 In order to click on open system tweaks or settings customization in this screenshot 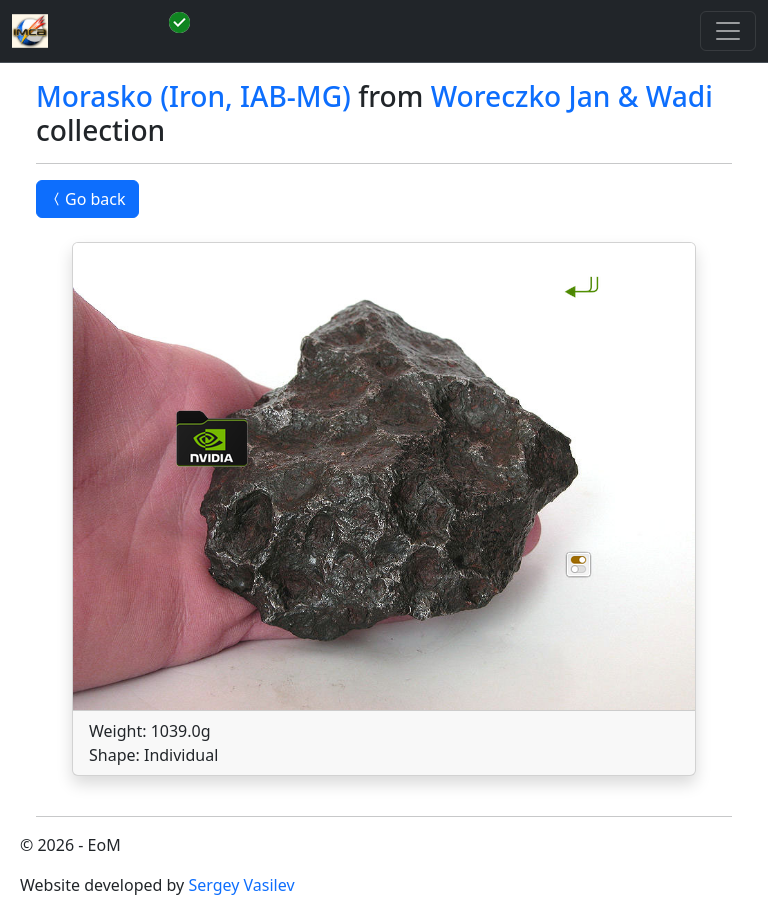, I will do `click(578, 564)`.